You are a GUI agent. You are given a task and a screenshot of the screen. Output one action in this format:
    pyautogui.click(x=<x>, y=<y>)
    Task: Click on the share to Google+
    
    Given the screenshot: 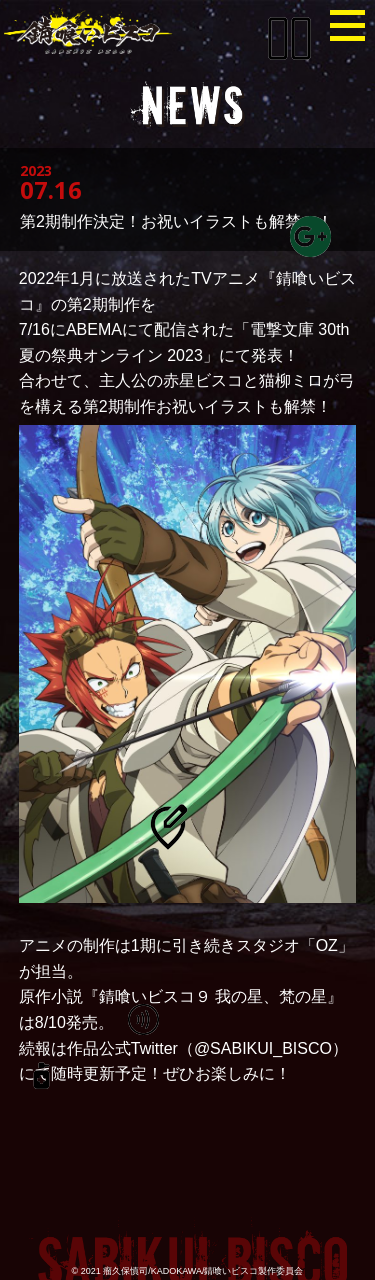 What is the action you would take?
    pyautogui.click(x=310, y=236)
    